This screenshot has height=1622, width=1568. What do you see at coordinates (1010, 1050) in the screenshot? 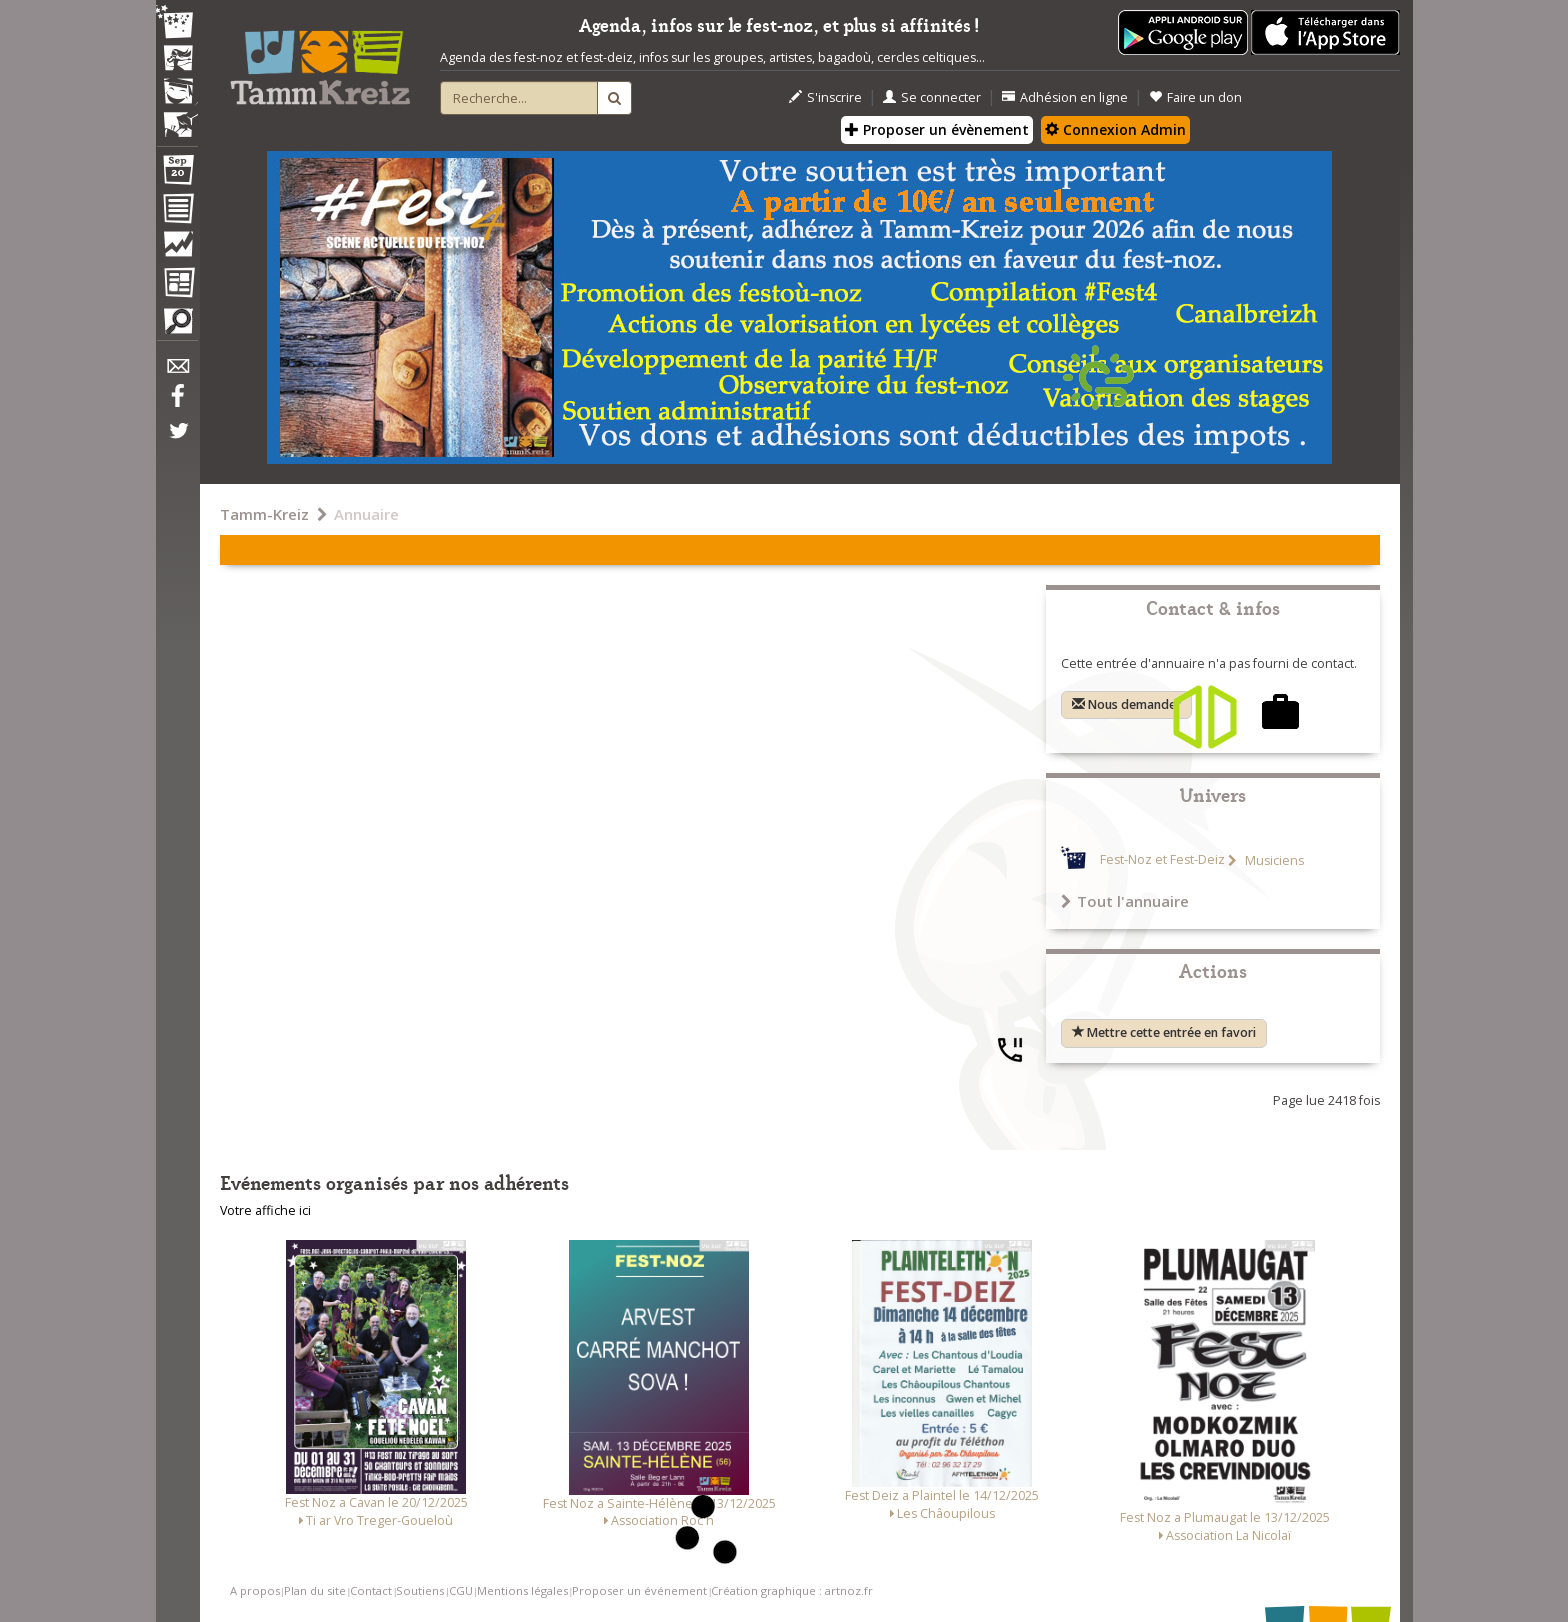
I see `call on hold` at bounding box center [1010, 1050].